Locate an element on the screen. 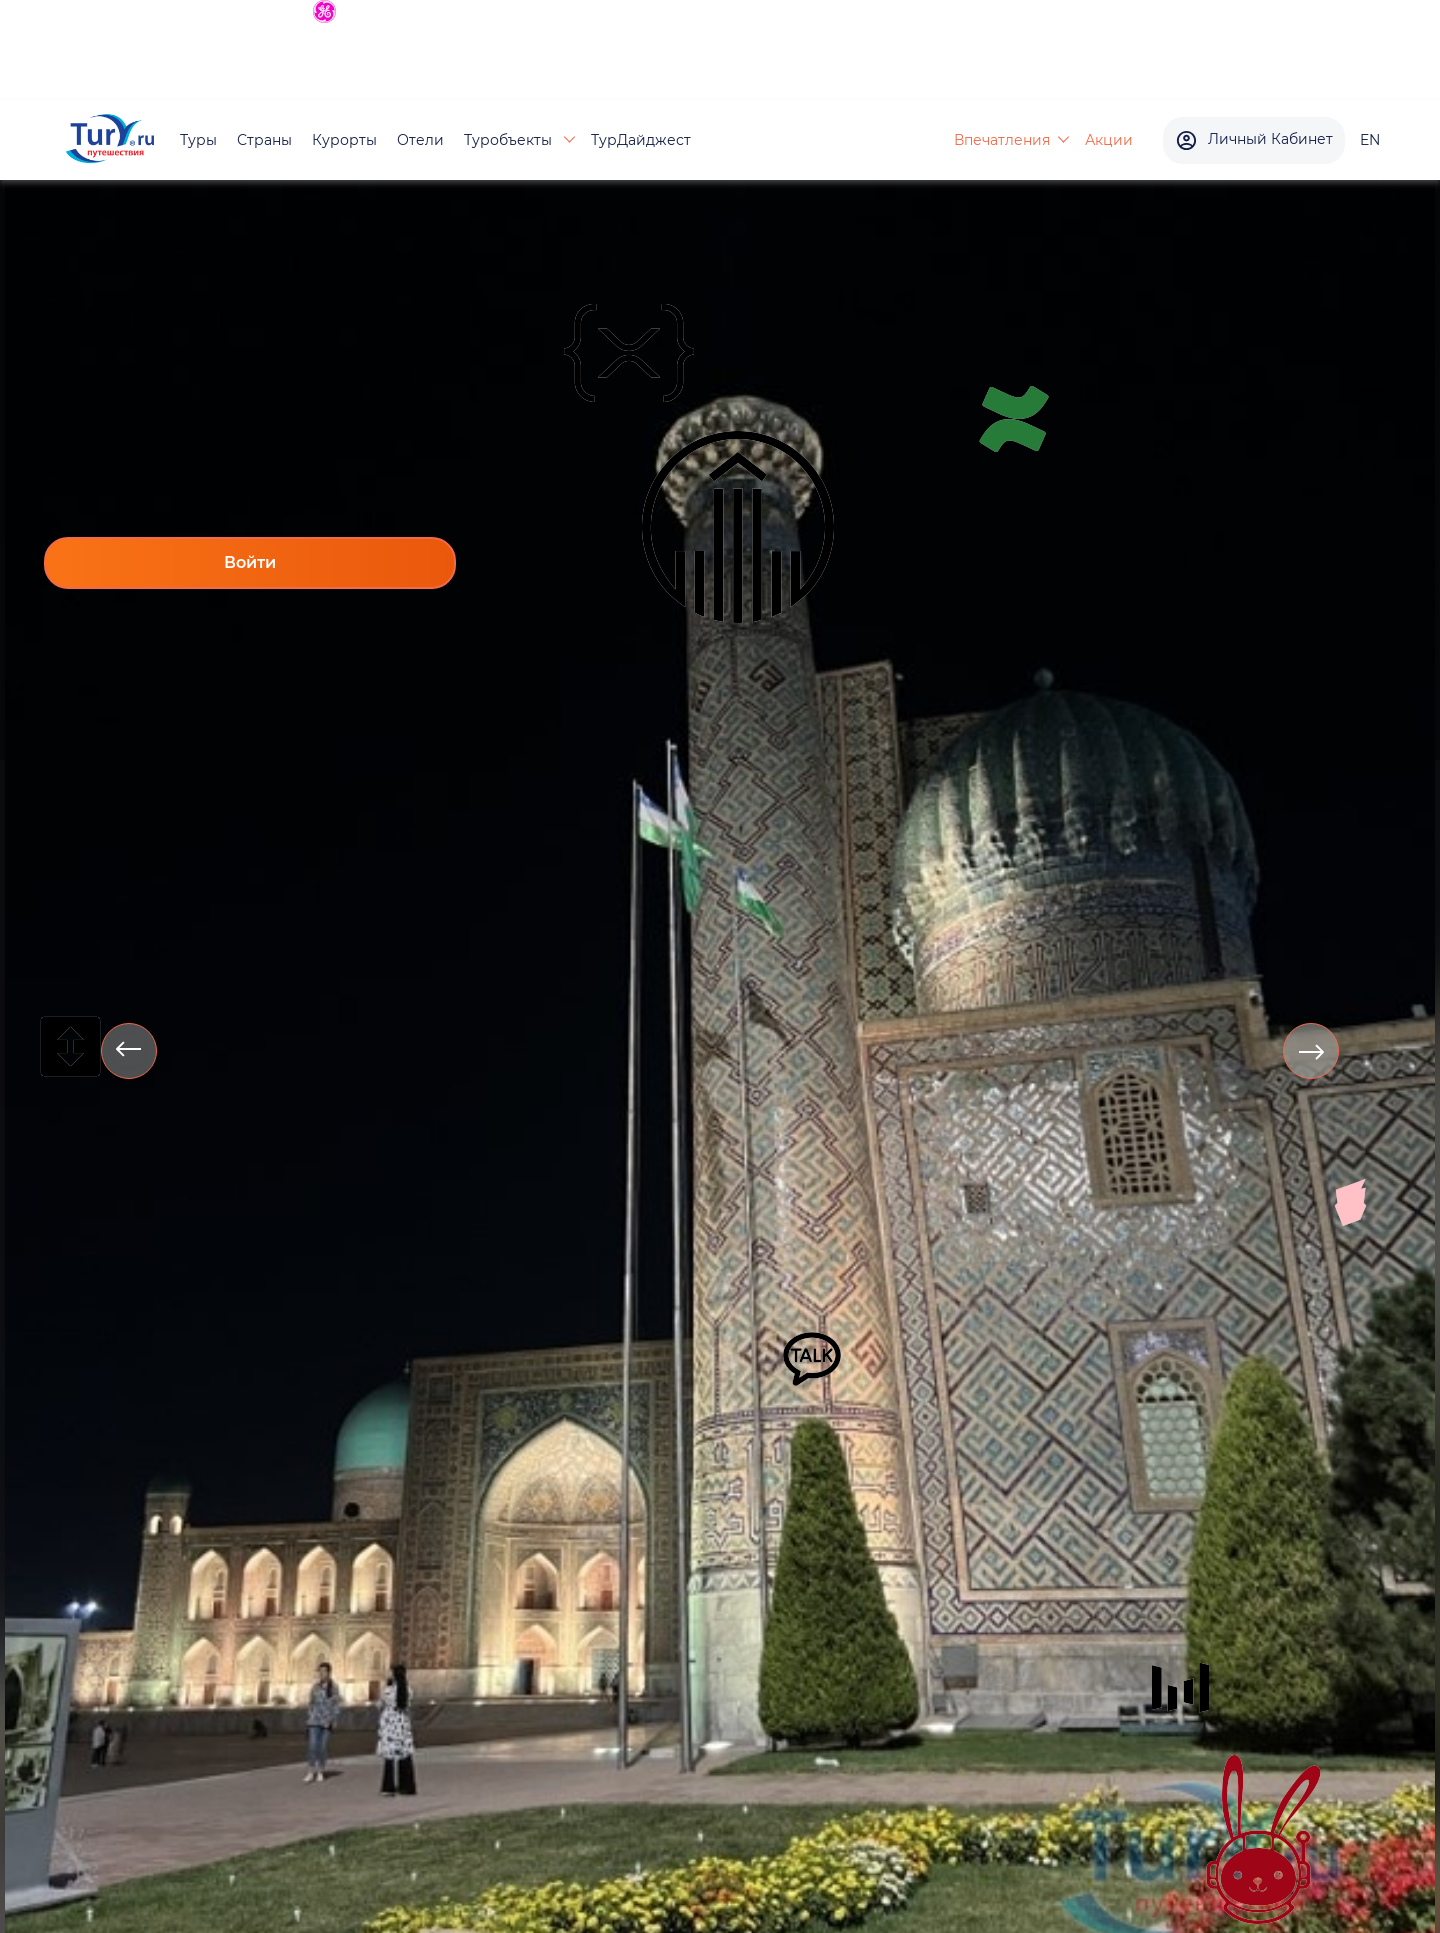  XRP cryptocurrency logo is located at coordinates (629, 353).